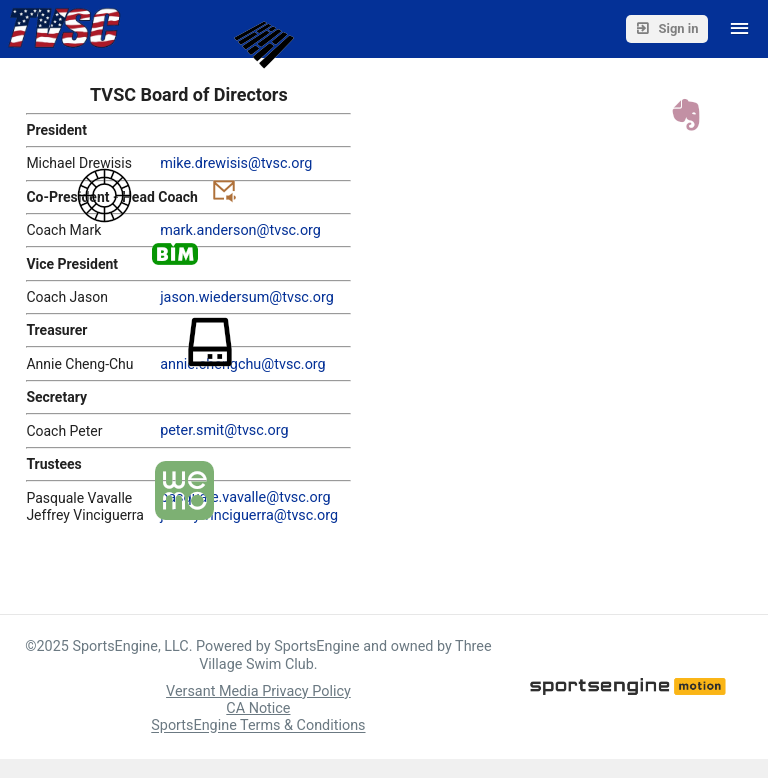  Describe the element at coordinates (686, 114) in the screenshot. I see `open Evernote app` at that location.